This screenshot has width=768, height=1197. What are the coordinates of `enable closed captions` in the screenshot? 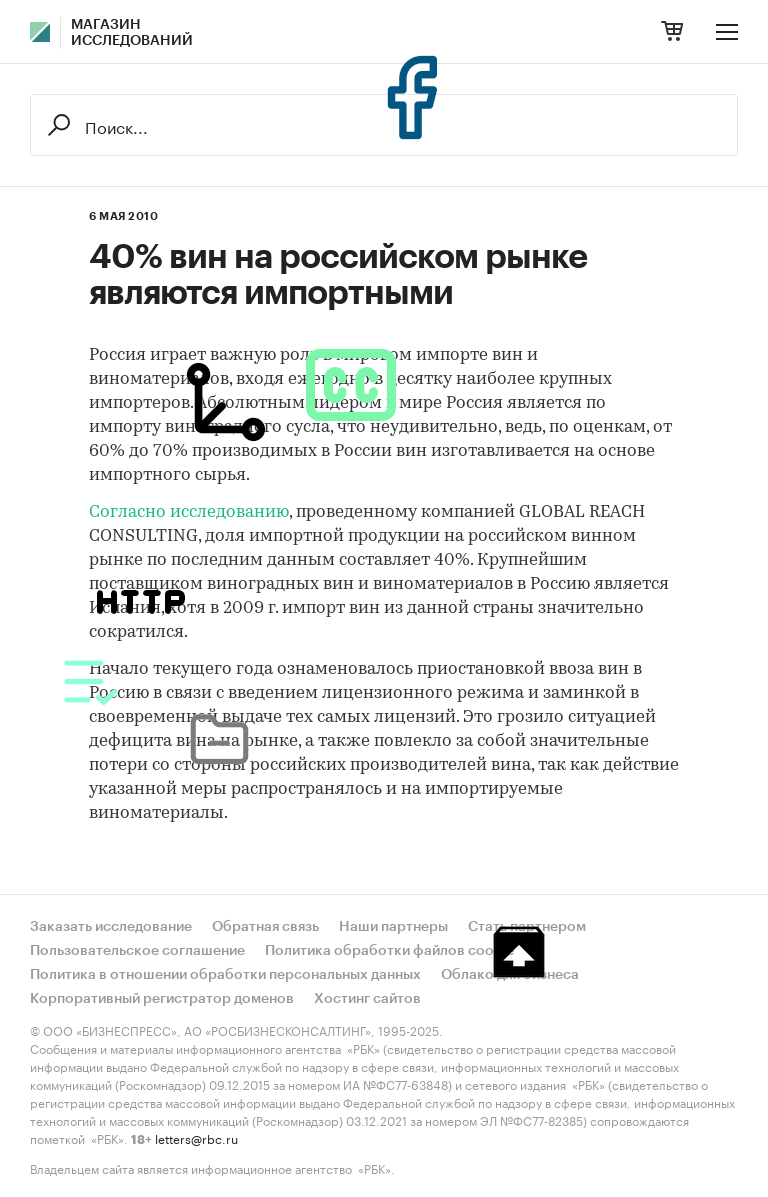 It's located at (351, 385).